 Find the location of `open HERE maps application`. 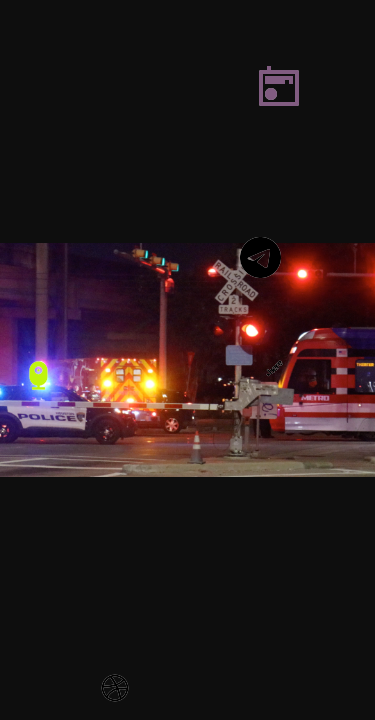

open HERE maps application is located at coordinates (274, 368).